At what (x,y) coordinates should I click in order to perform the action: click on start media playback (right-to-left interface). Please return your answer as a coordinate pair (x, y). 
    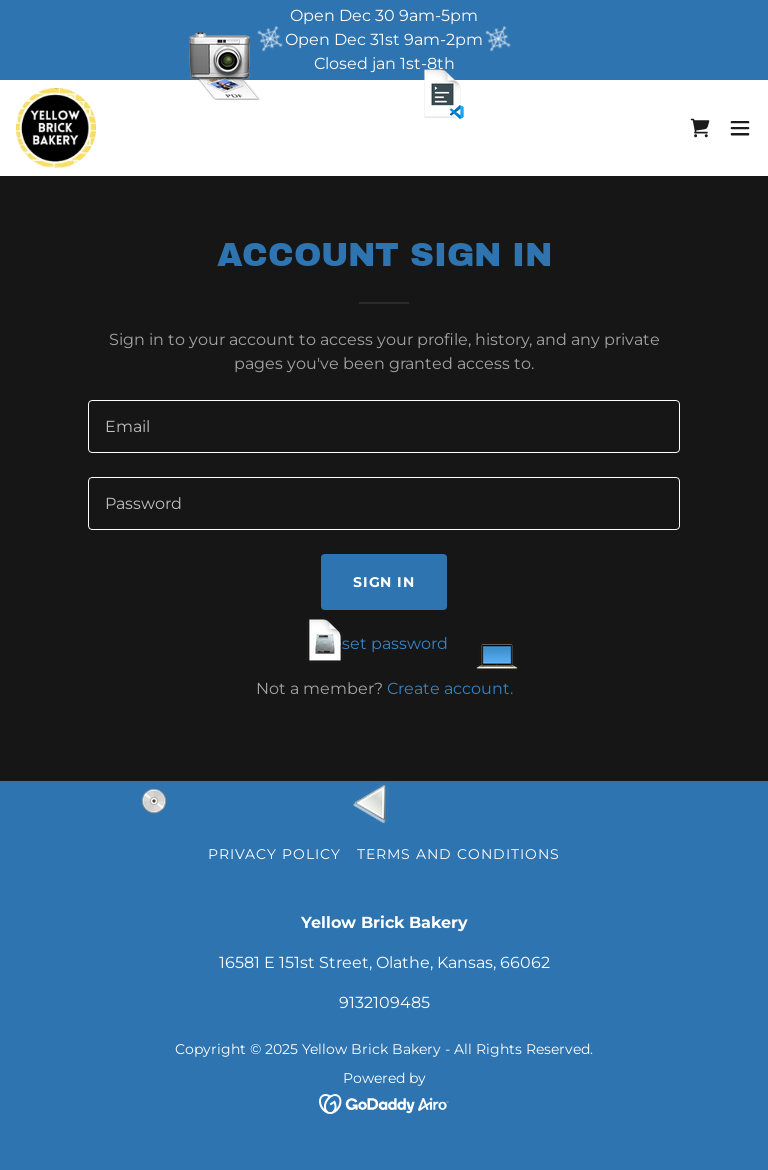
    Looking at the image, I should click on (370, 803).